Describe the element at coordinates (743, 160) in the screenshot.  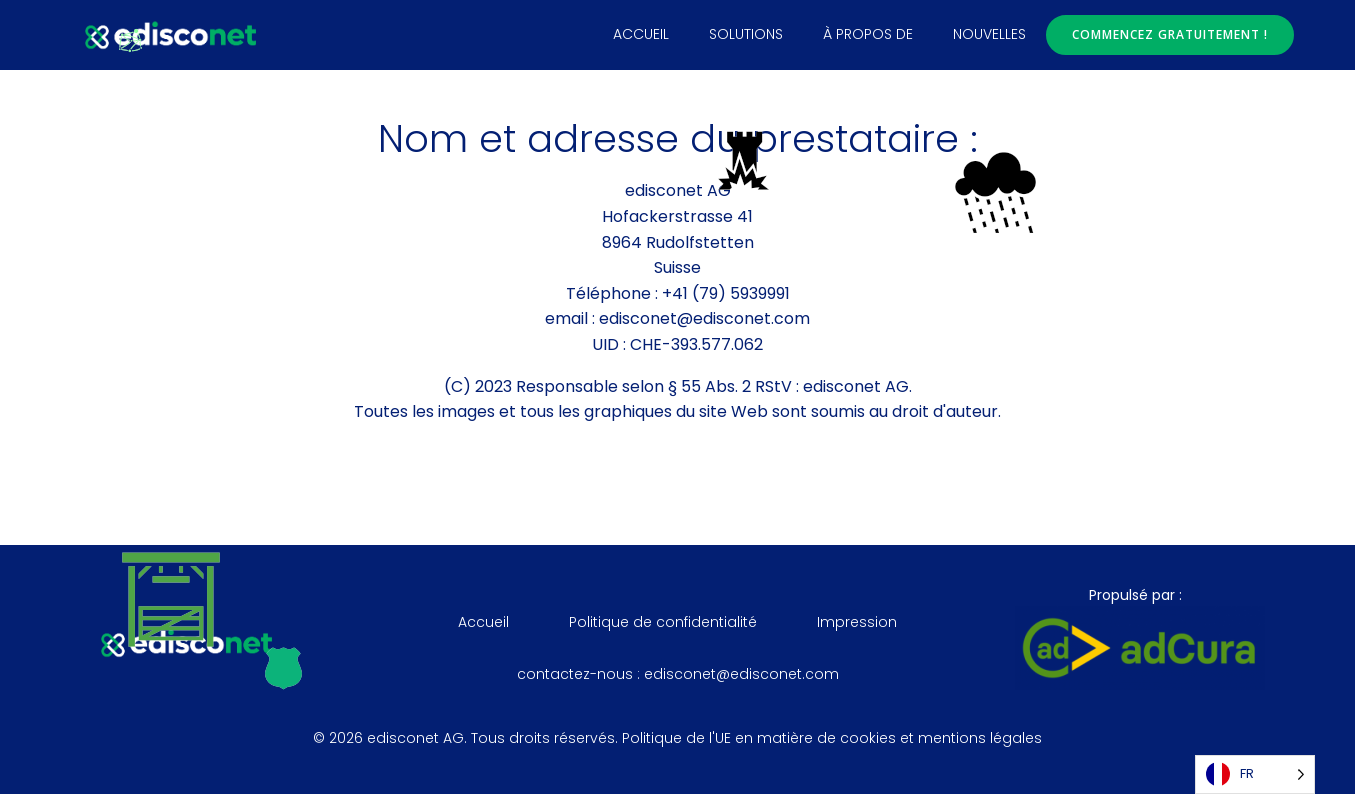
I see `demolish or destroy a building` at that location.